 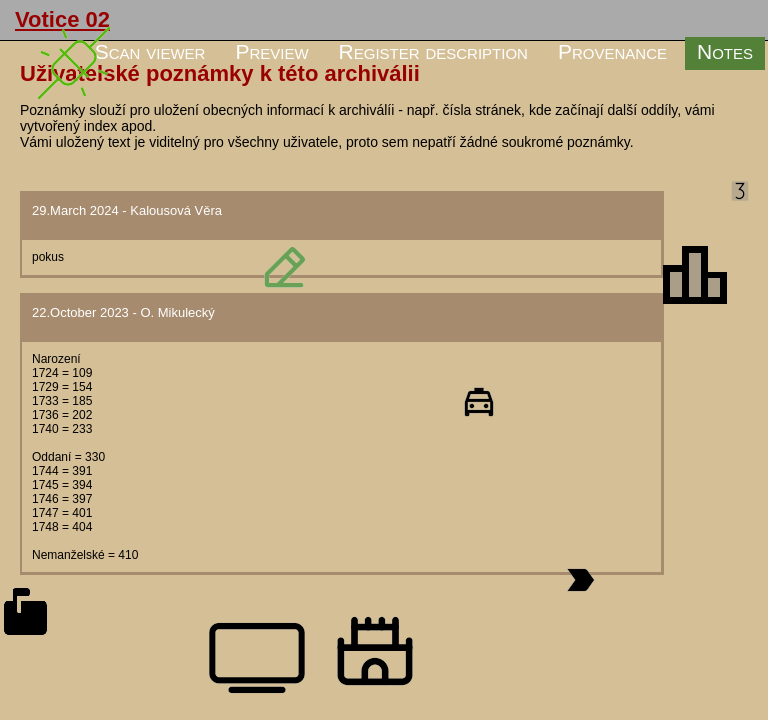 What do you see at coordinates (375, 651) in the screenshot?
I see `access castle or fortress-themed game` at bounding box center [375, 651].